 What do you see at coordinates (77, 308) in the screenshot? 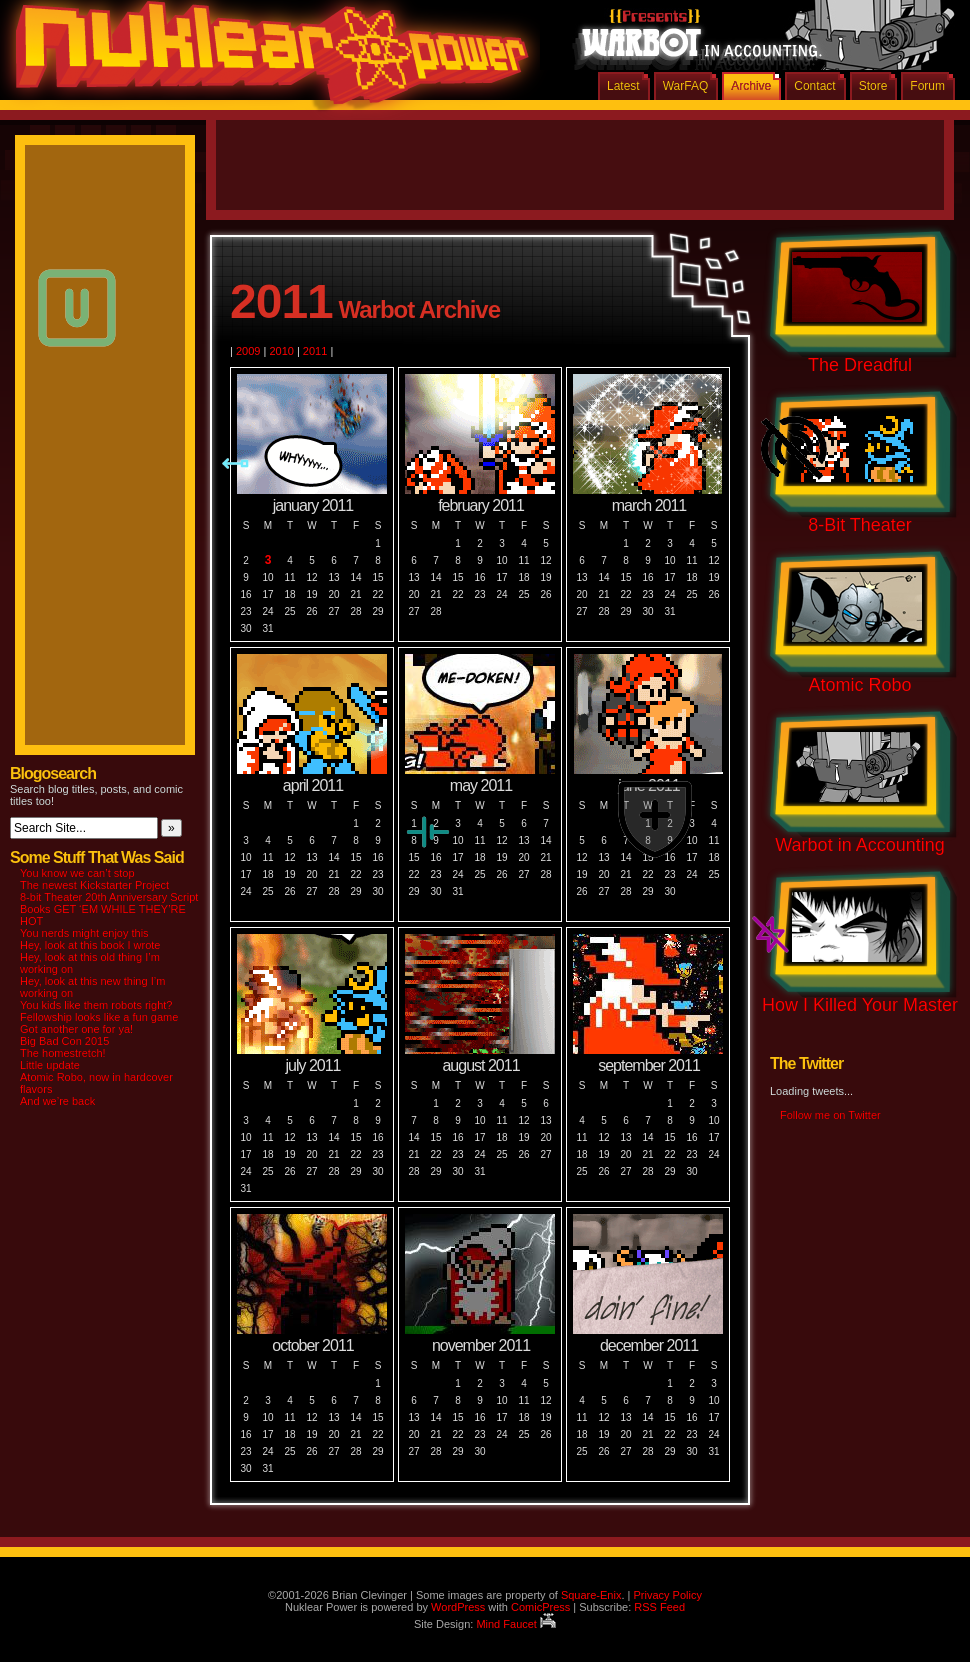
I see `indicates underline text formatting option` at bounding box center [77, 308].